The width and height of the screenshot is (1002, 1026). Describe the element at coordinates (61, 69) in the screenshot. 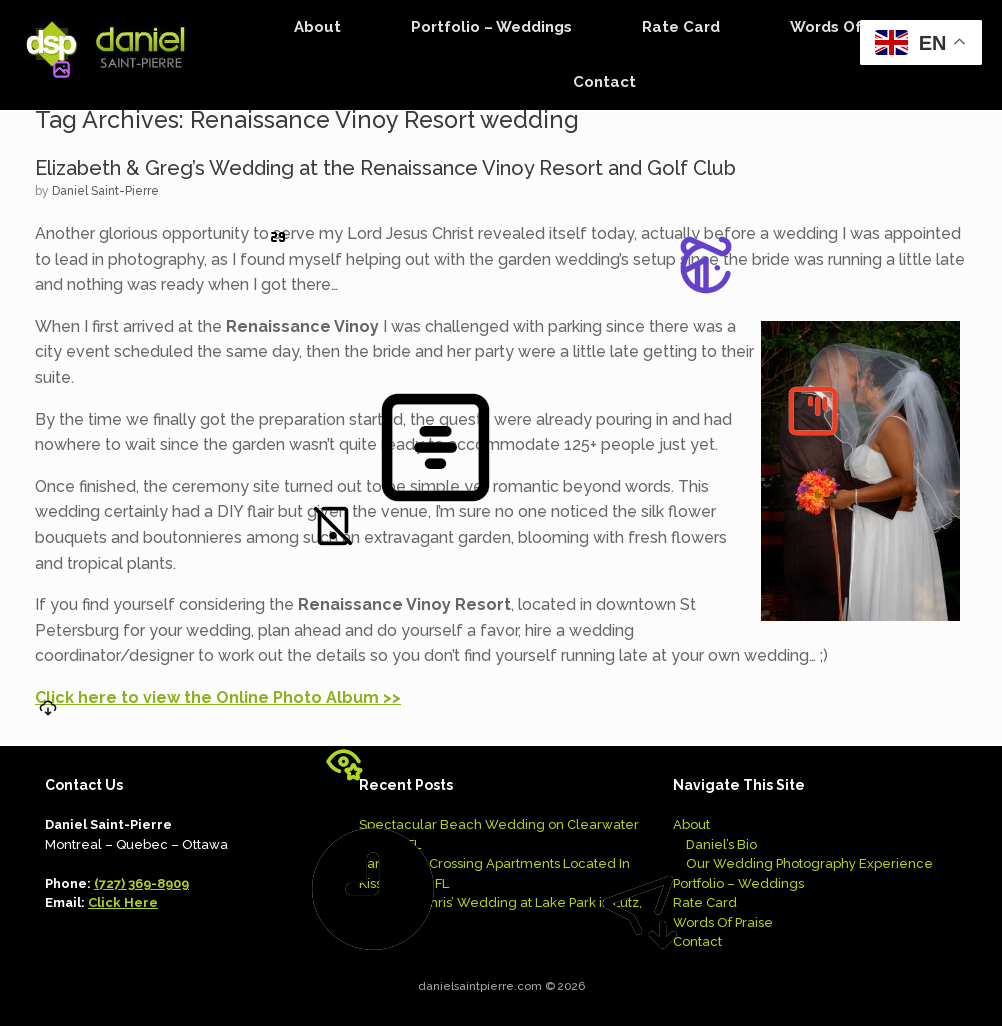

I see `view photos or images` at that location.